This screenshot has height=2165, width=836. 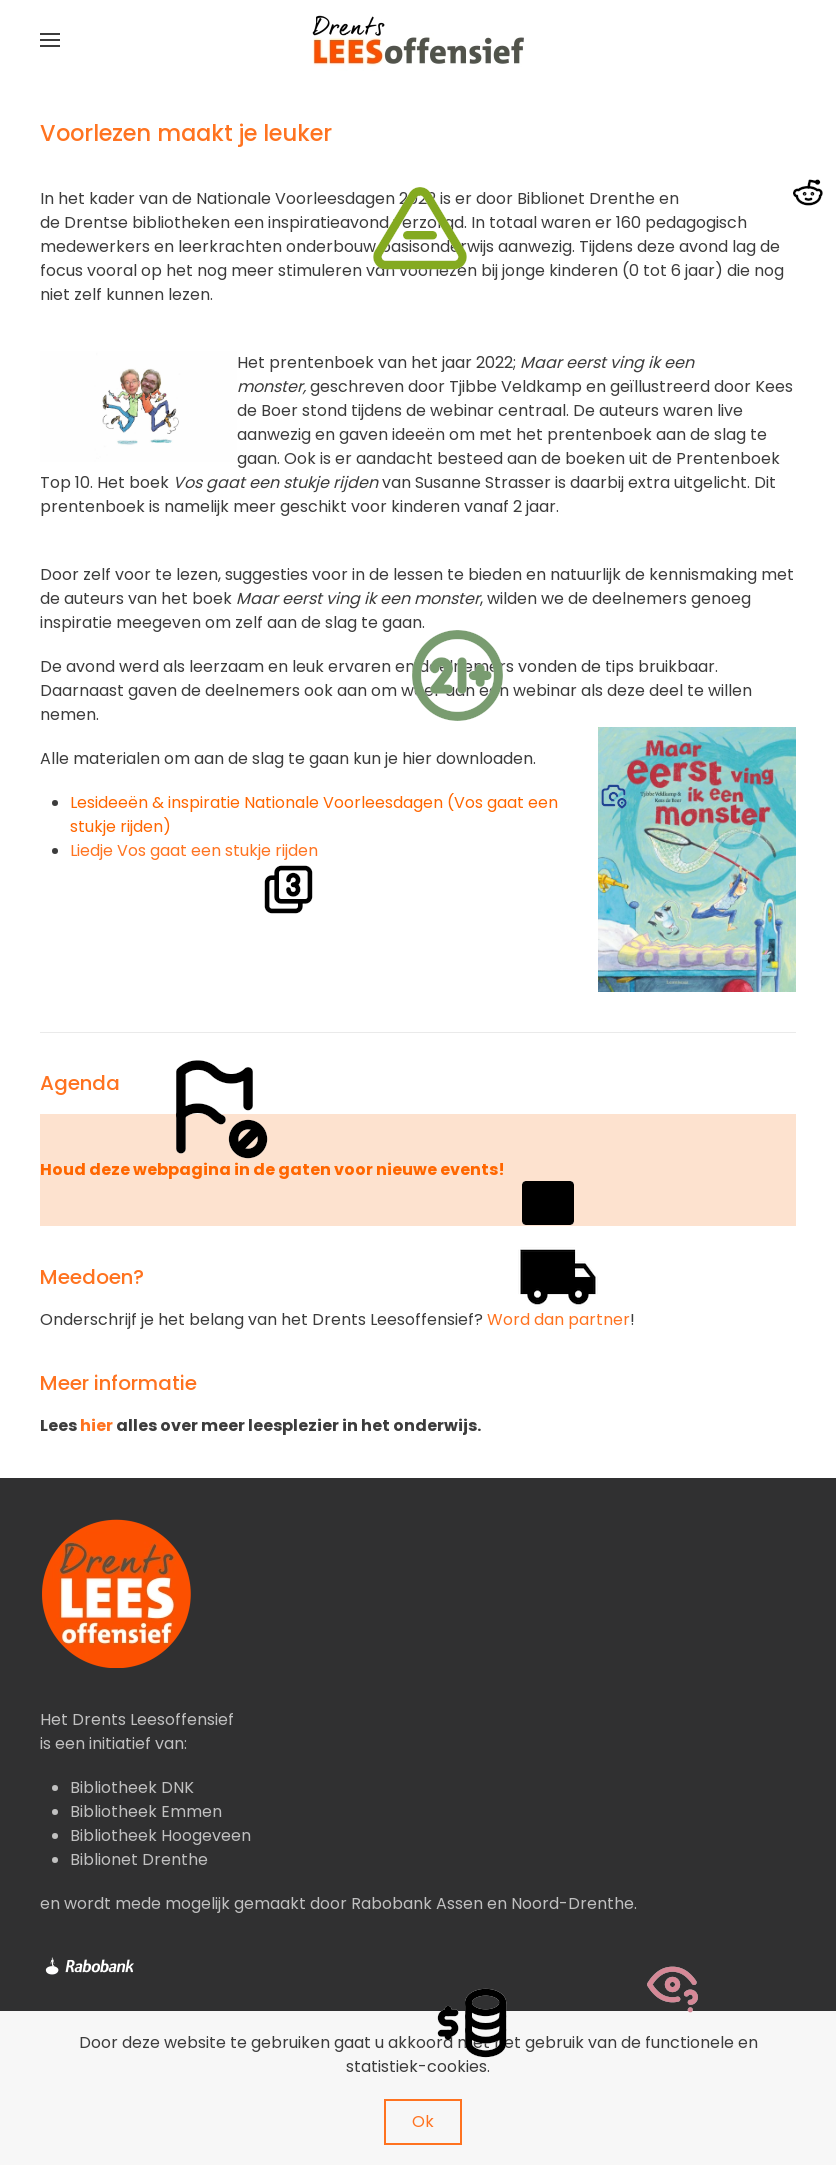 I want to click on track your delivery status, so click(x=558, y=1277).